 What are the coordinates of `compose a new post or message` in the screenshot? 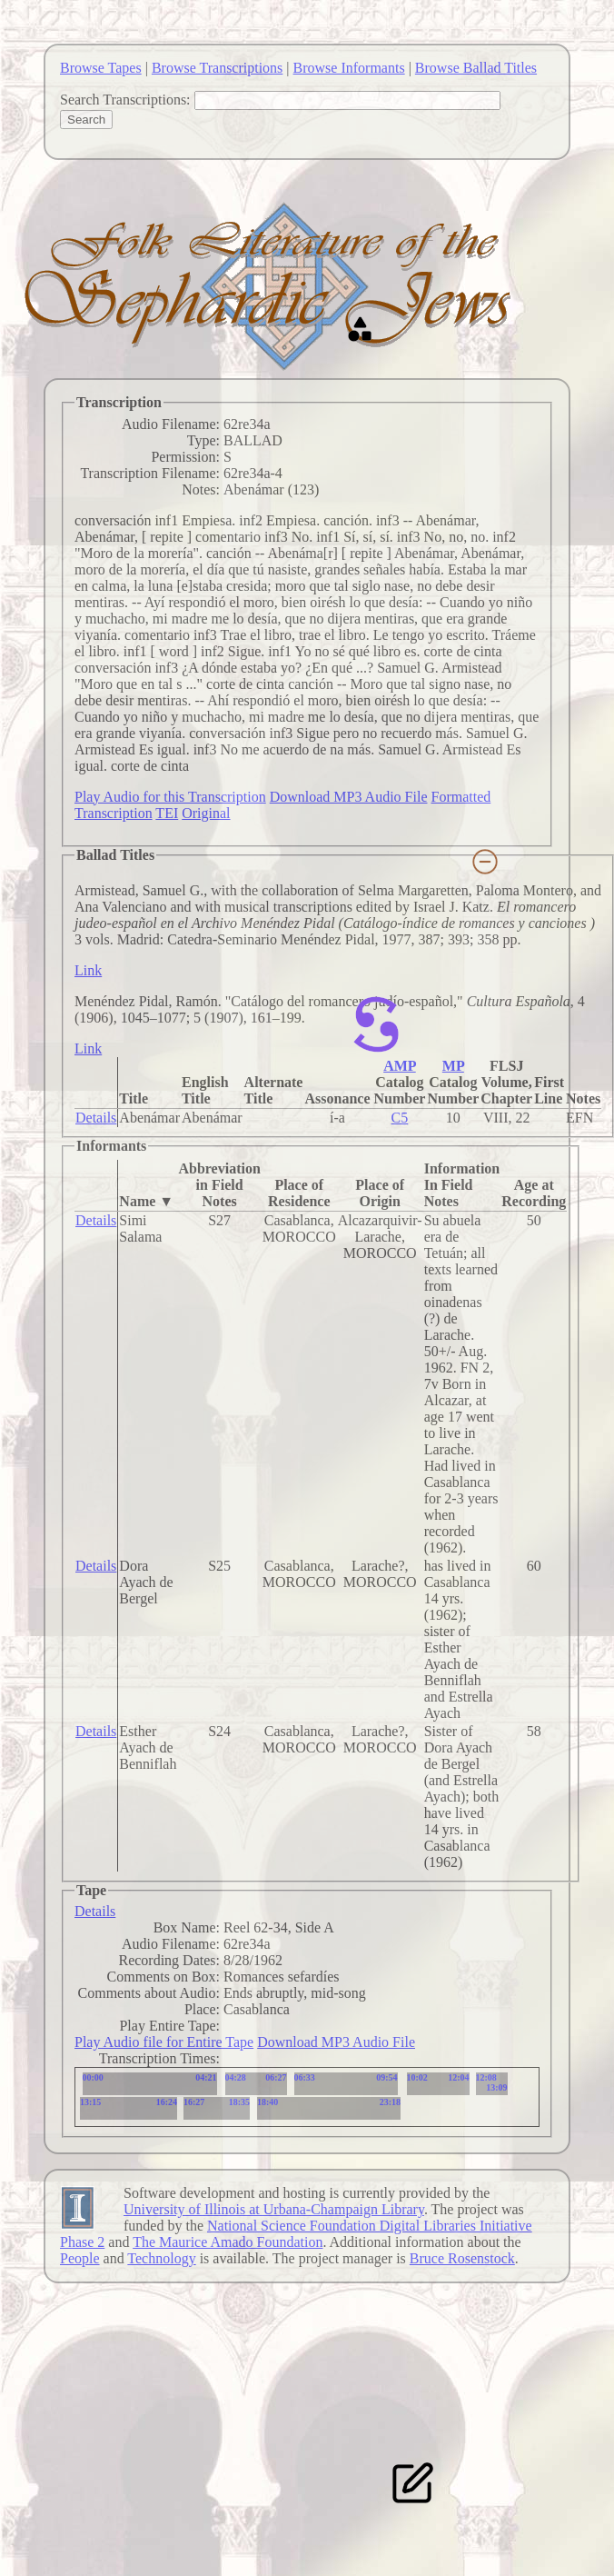 It's located at (411, 2483).